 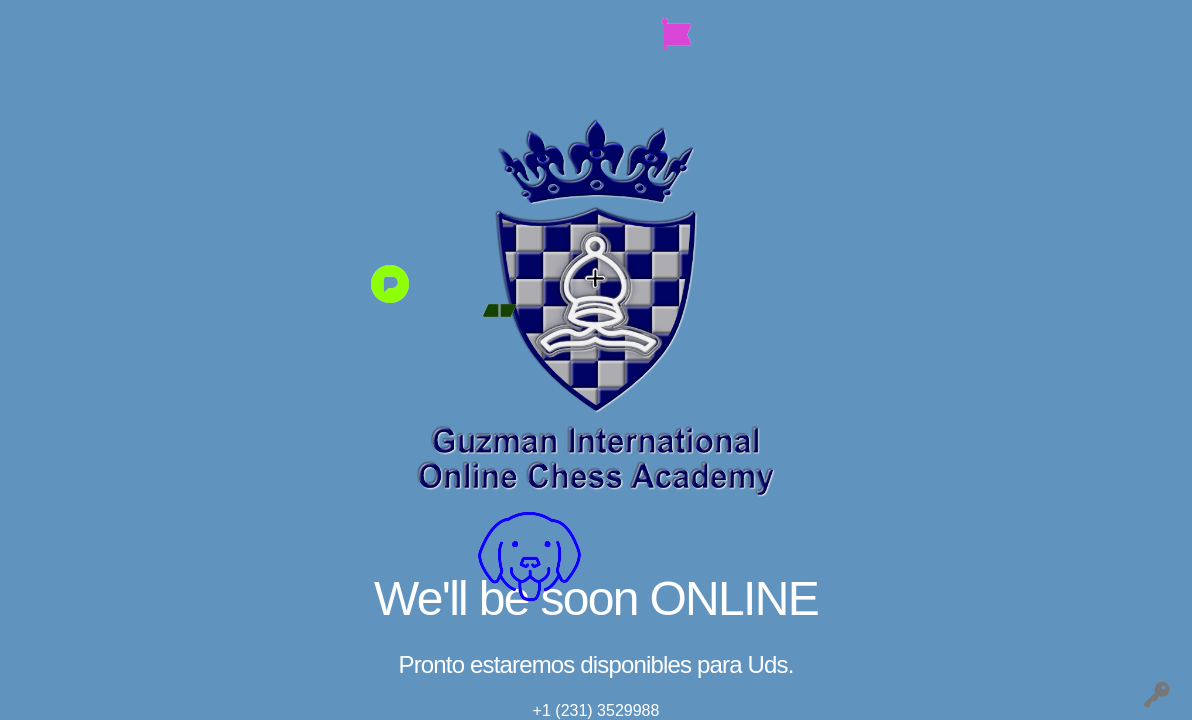 I want to click on font awesome brand logo, so click(x=676, y=33).